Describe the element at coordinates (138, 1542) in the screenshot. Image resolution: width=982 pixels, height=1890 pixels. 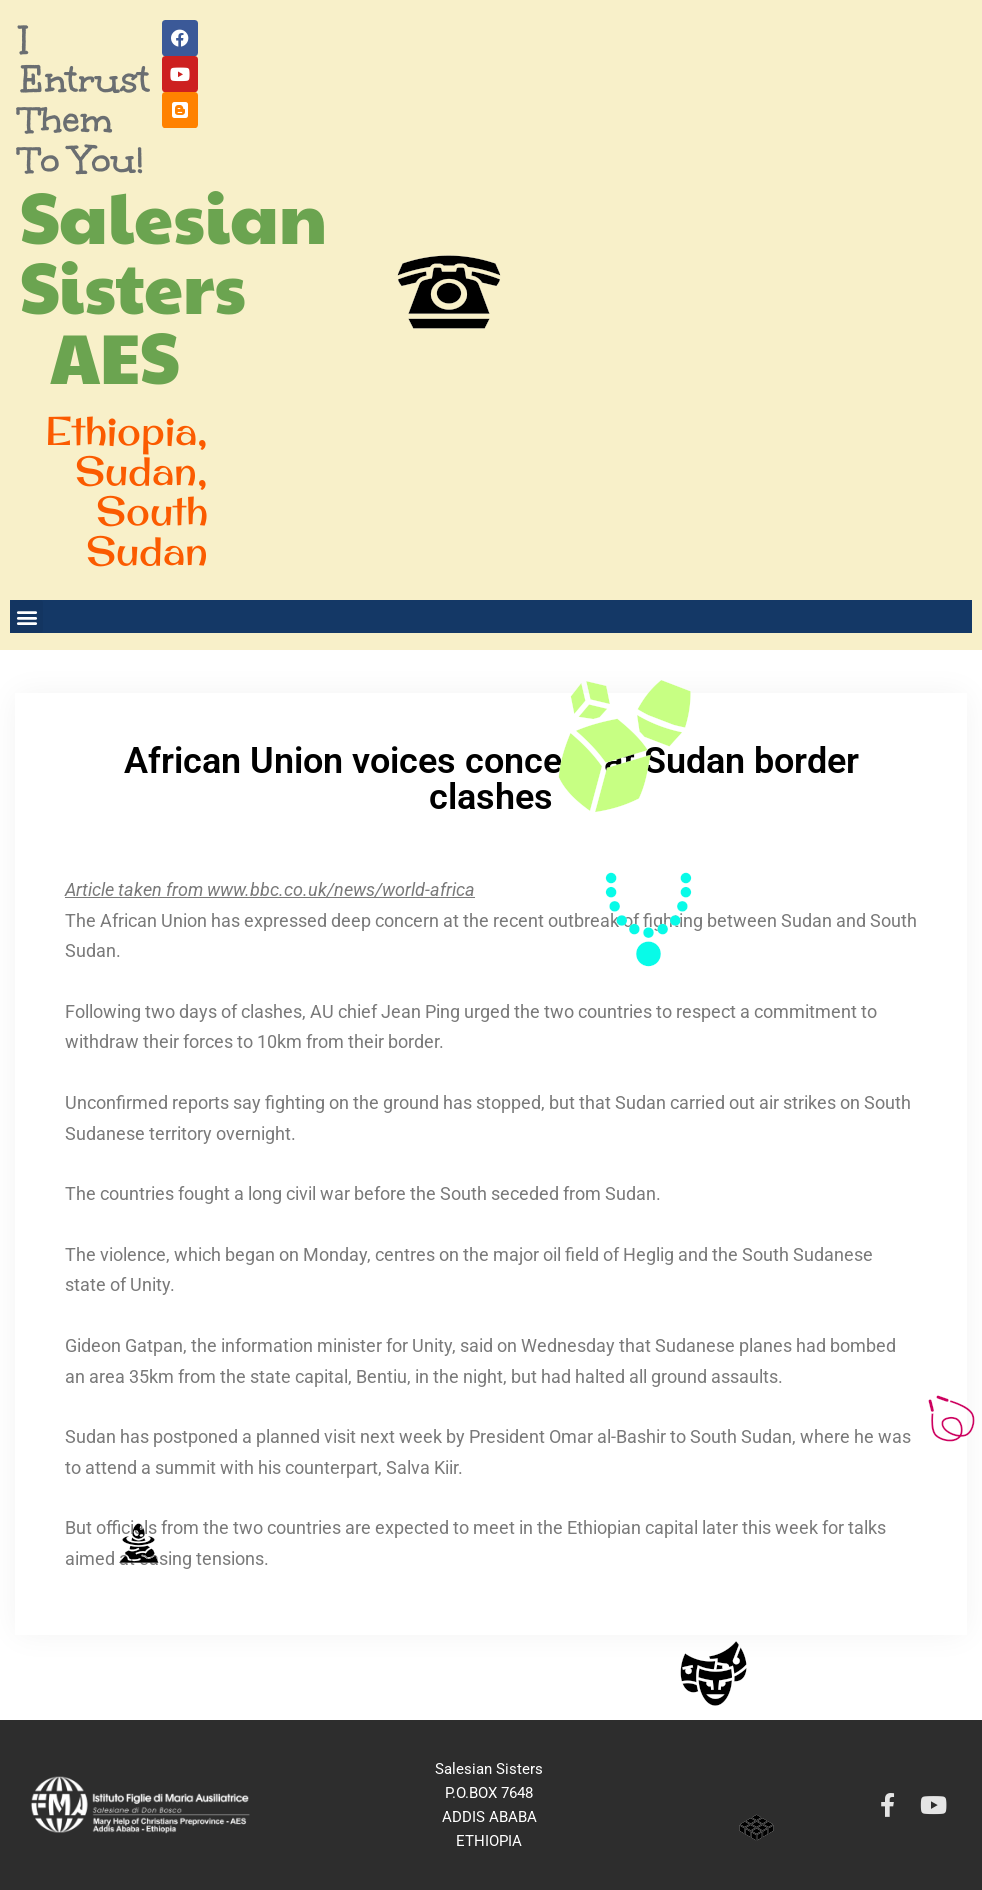
I see `koholint egg icon from the legend of zelda: link's awakening` at that location.